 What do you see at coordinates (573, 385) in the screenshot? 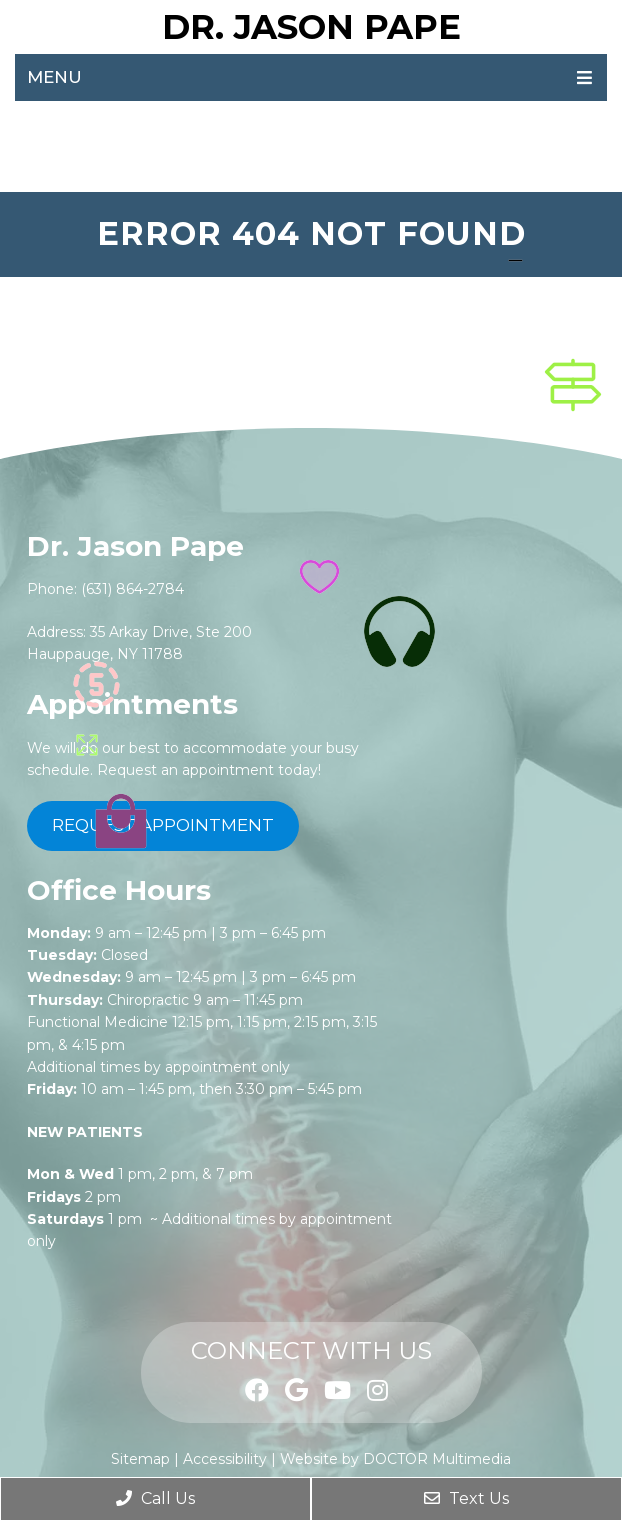
I see `navigate to directions or wayfinding options` at bounding box center [573, 385].